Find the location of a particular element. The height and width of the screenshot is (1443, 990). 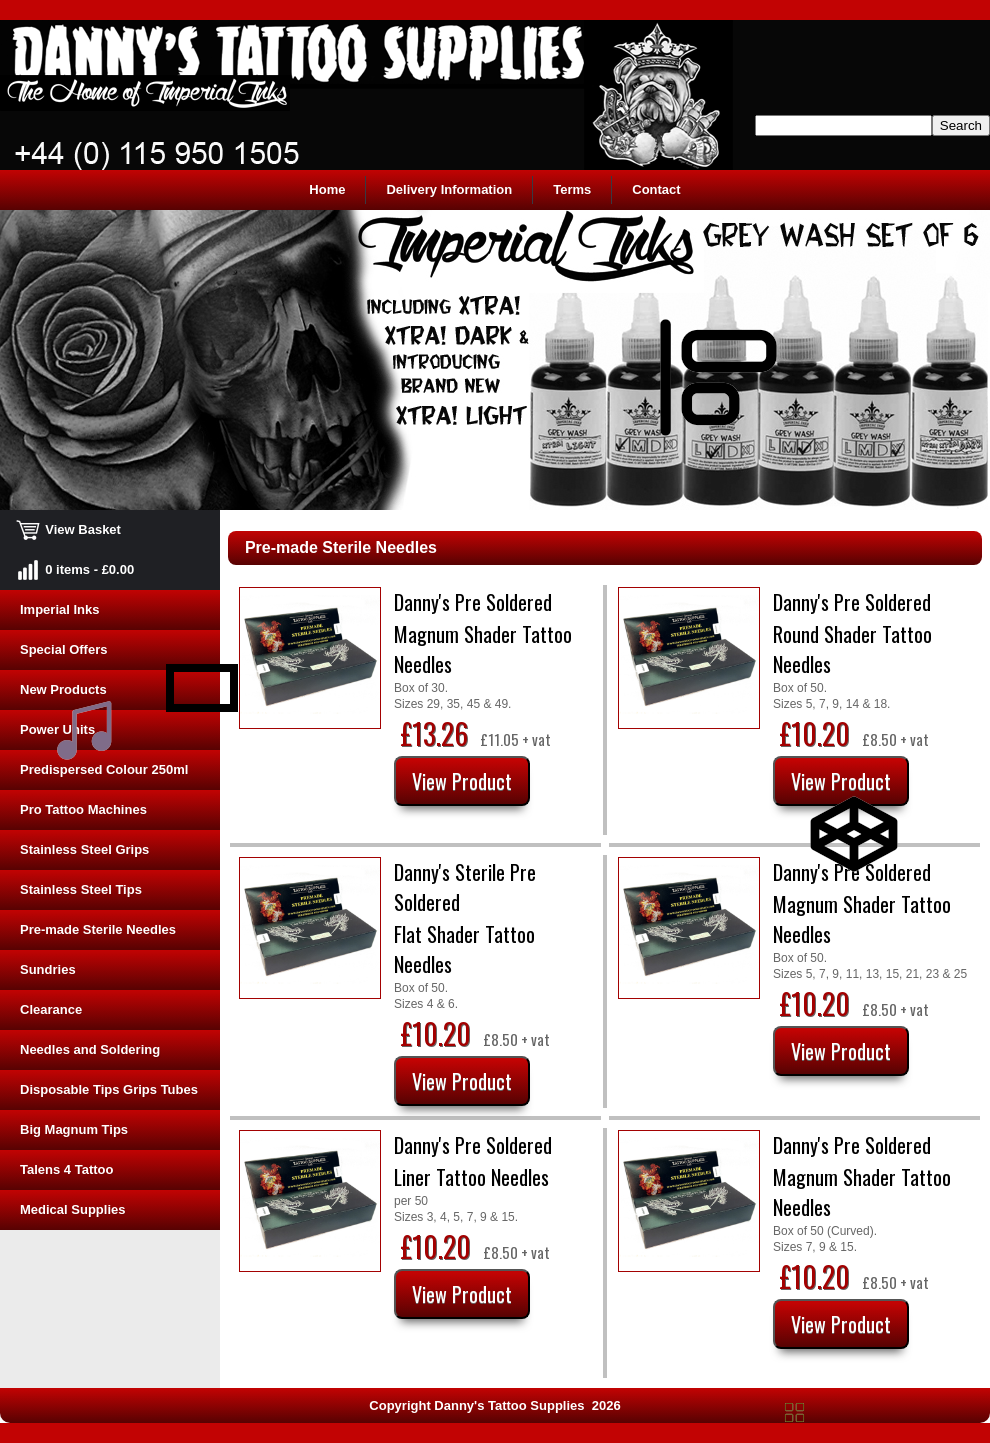

crop image to 16:9 aspect ratio is located at coordinates (202, 688).